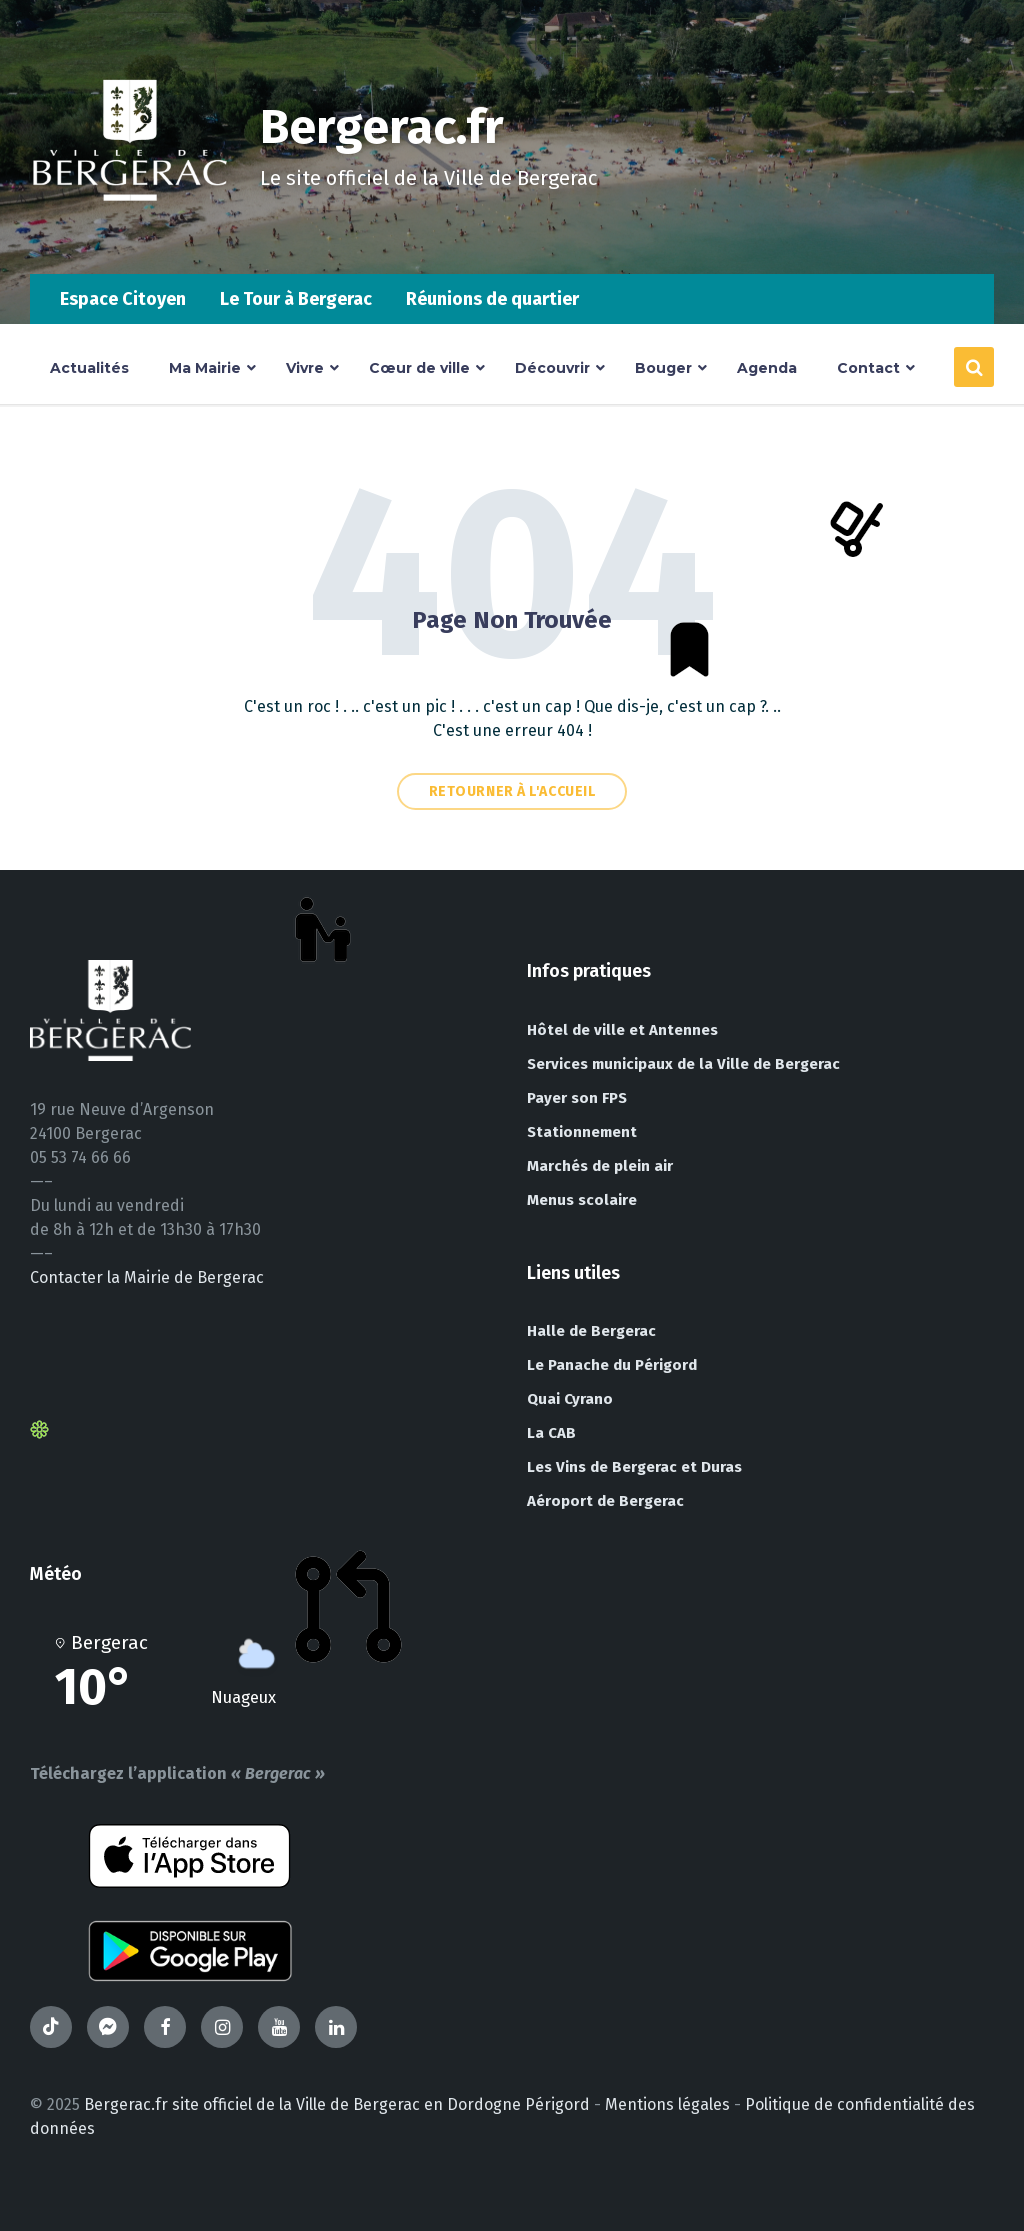 This screenshot has height=2231, width=1024. What do you see at coordinates (324, 929) in the screenshot?
I see `indicates child supervision required` at bounding box center [324, 929].